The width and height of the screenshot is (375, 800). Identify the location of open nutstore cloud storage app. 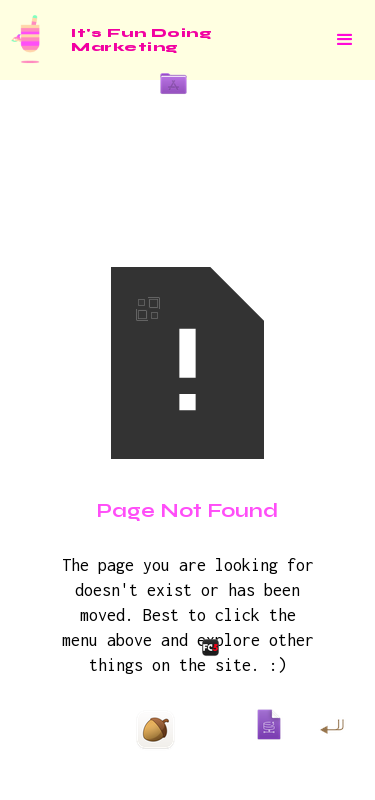
(155, 729).